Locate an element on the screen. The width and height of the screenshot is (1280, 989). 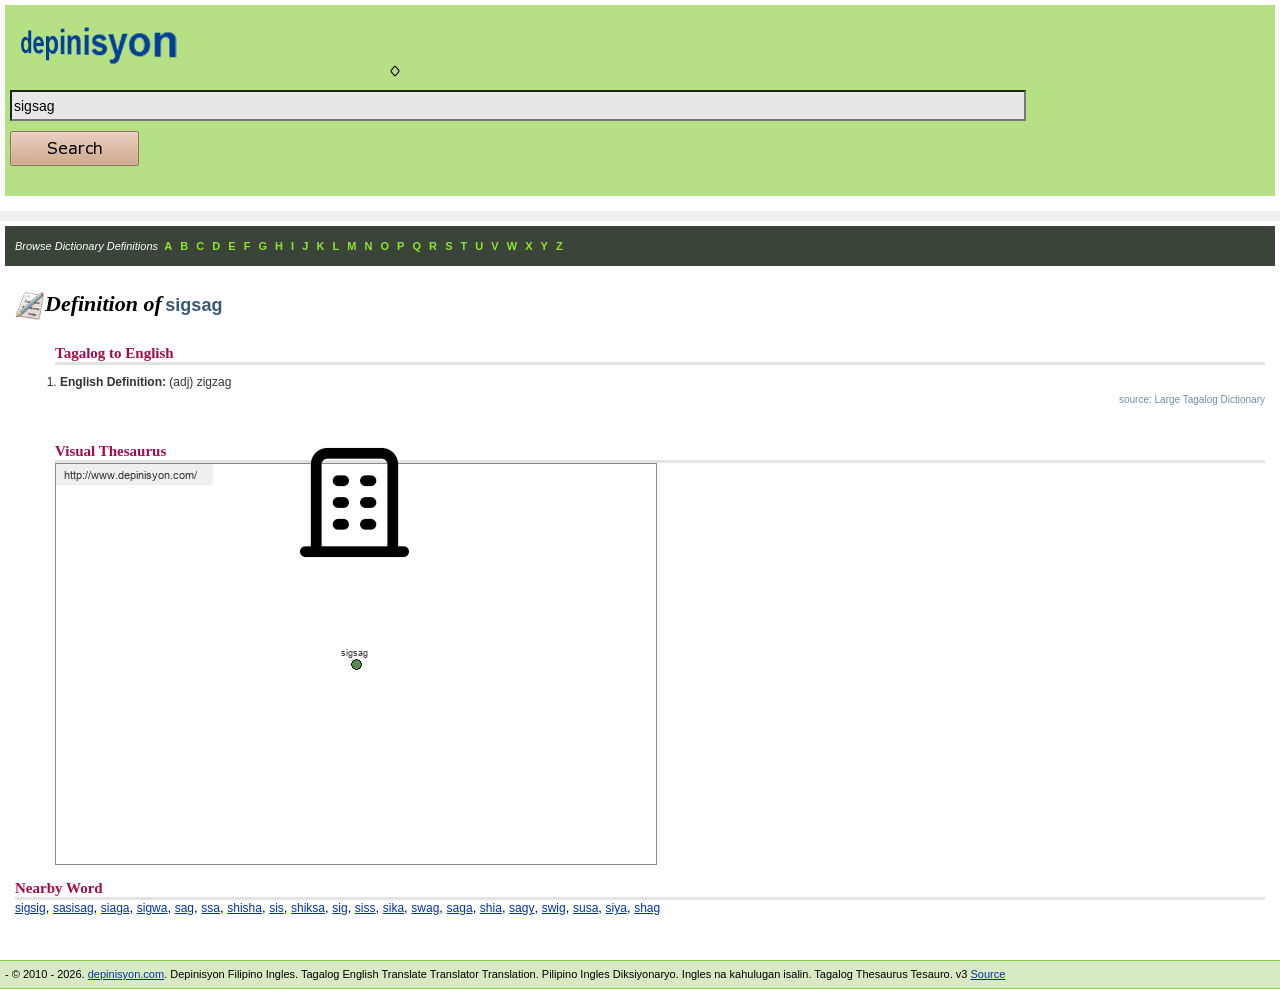
add or edit a keyframe in animation timeline is located at coordinates (395, 71).